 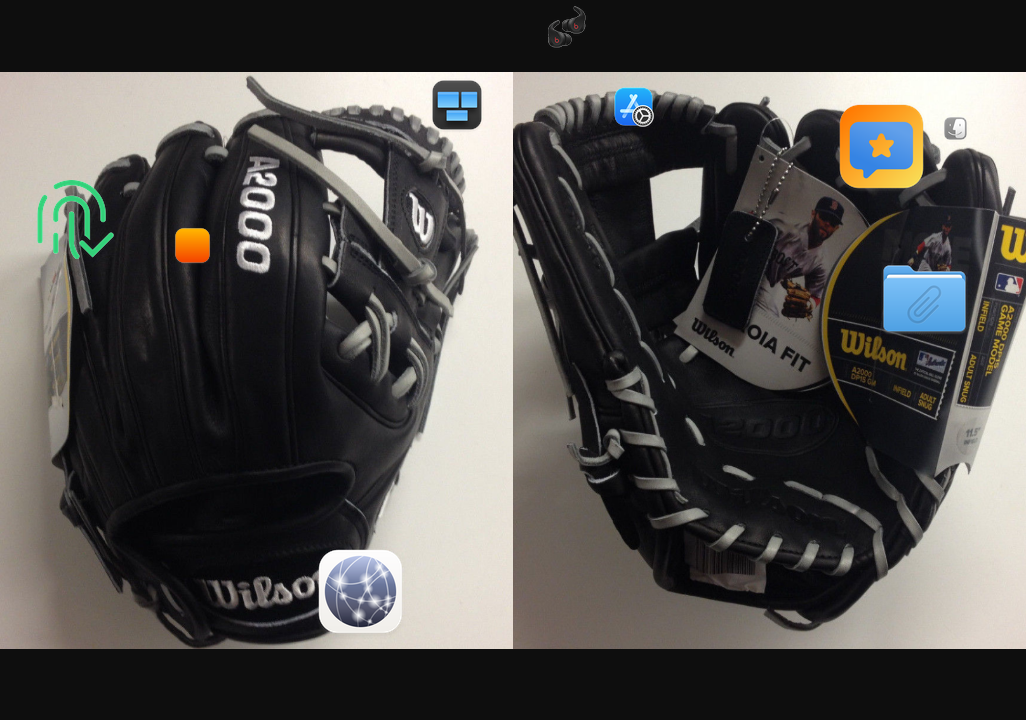 I want to click on open folder containing email attachments, so click(x=924, y=298).